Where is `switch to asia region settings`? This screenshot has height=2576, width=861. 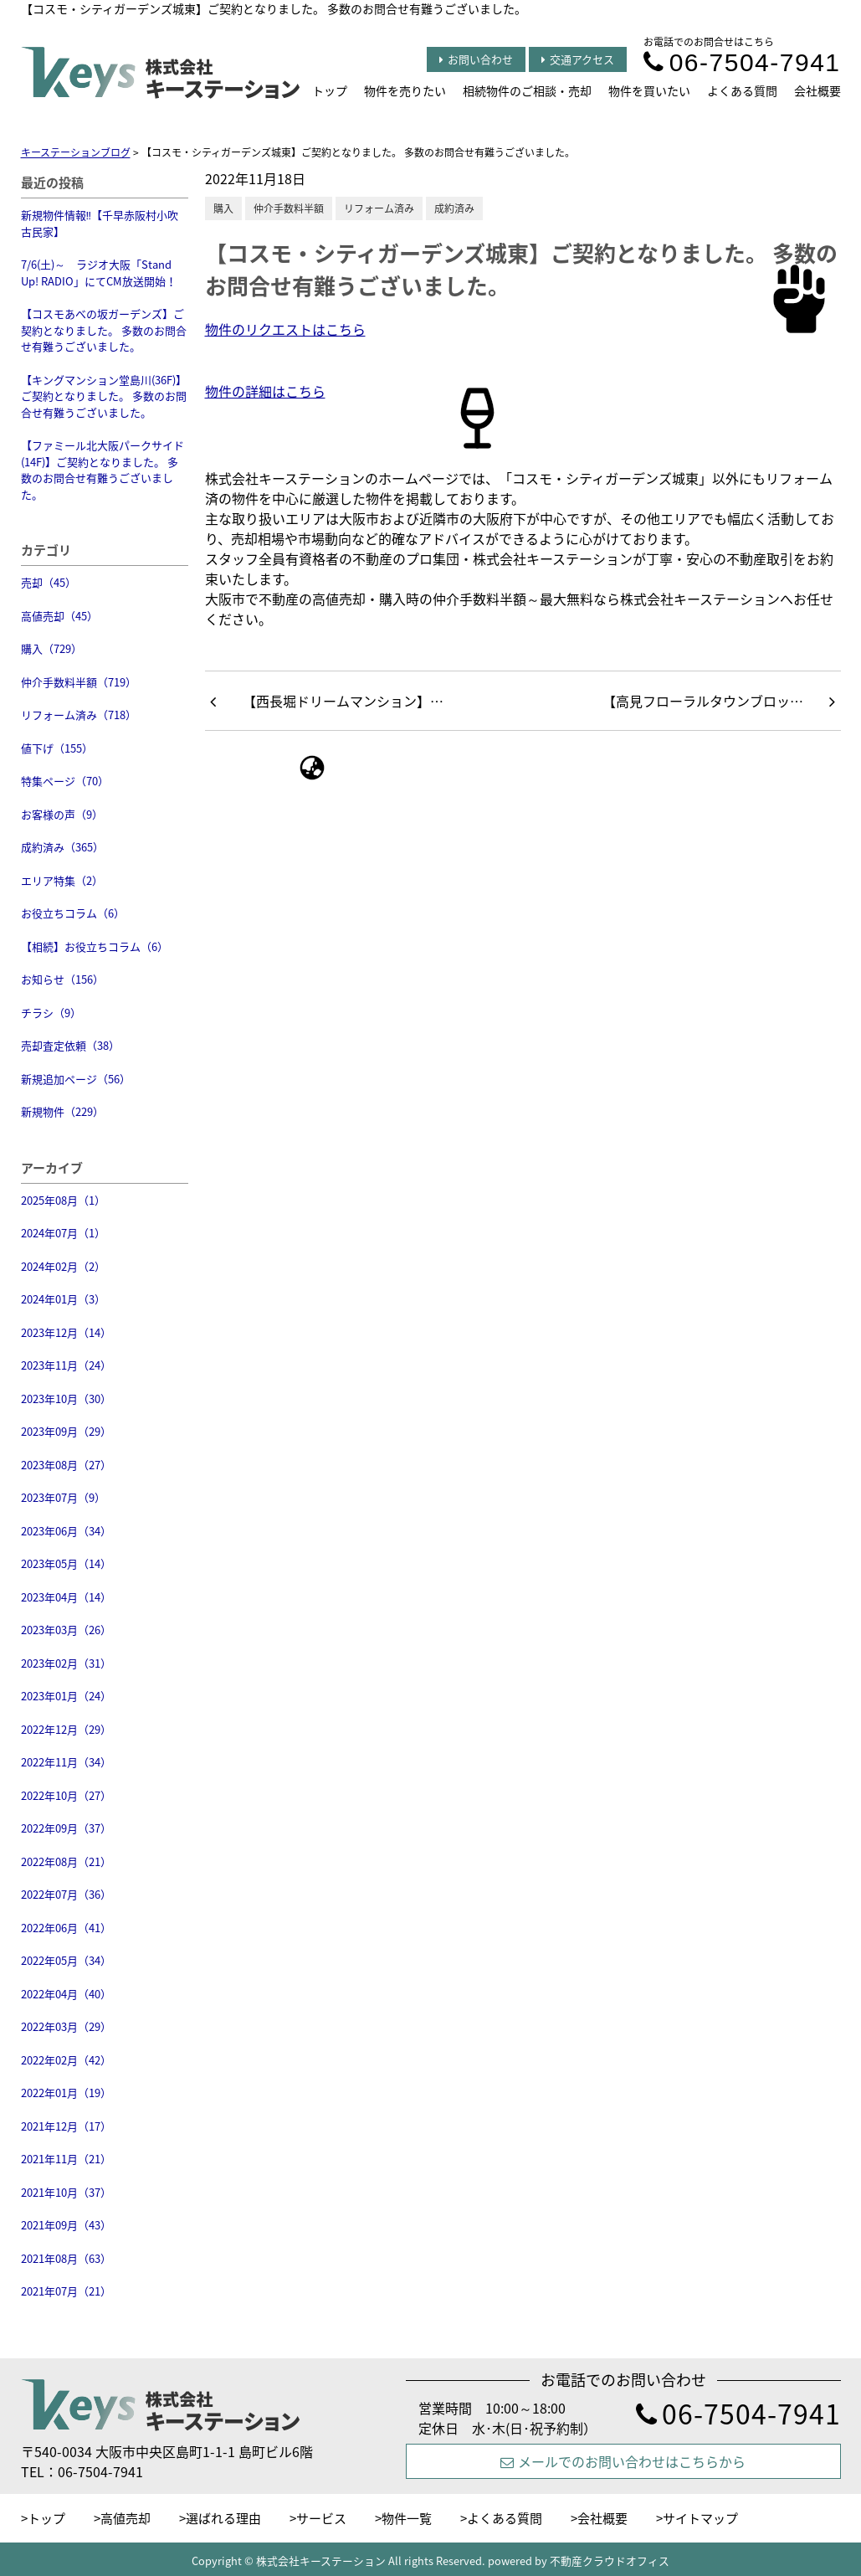 switch to asia region settings is located at coordinates (312, 768).